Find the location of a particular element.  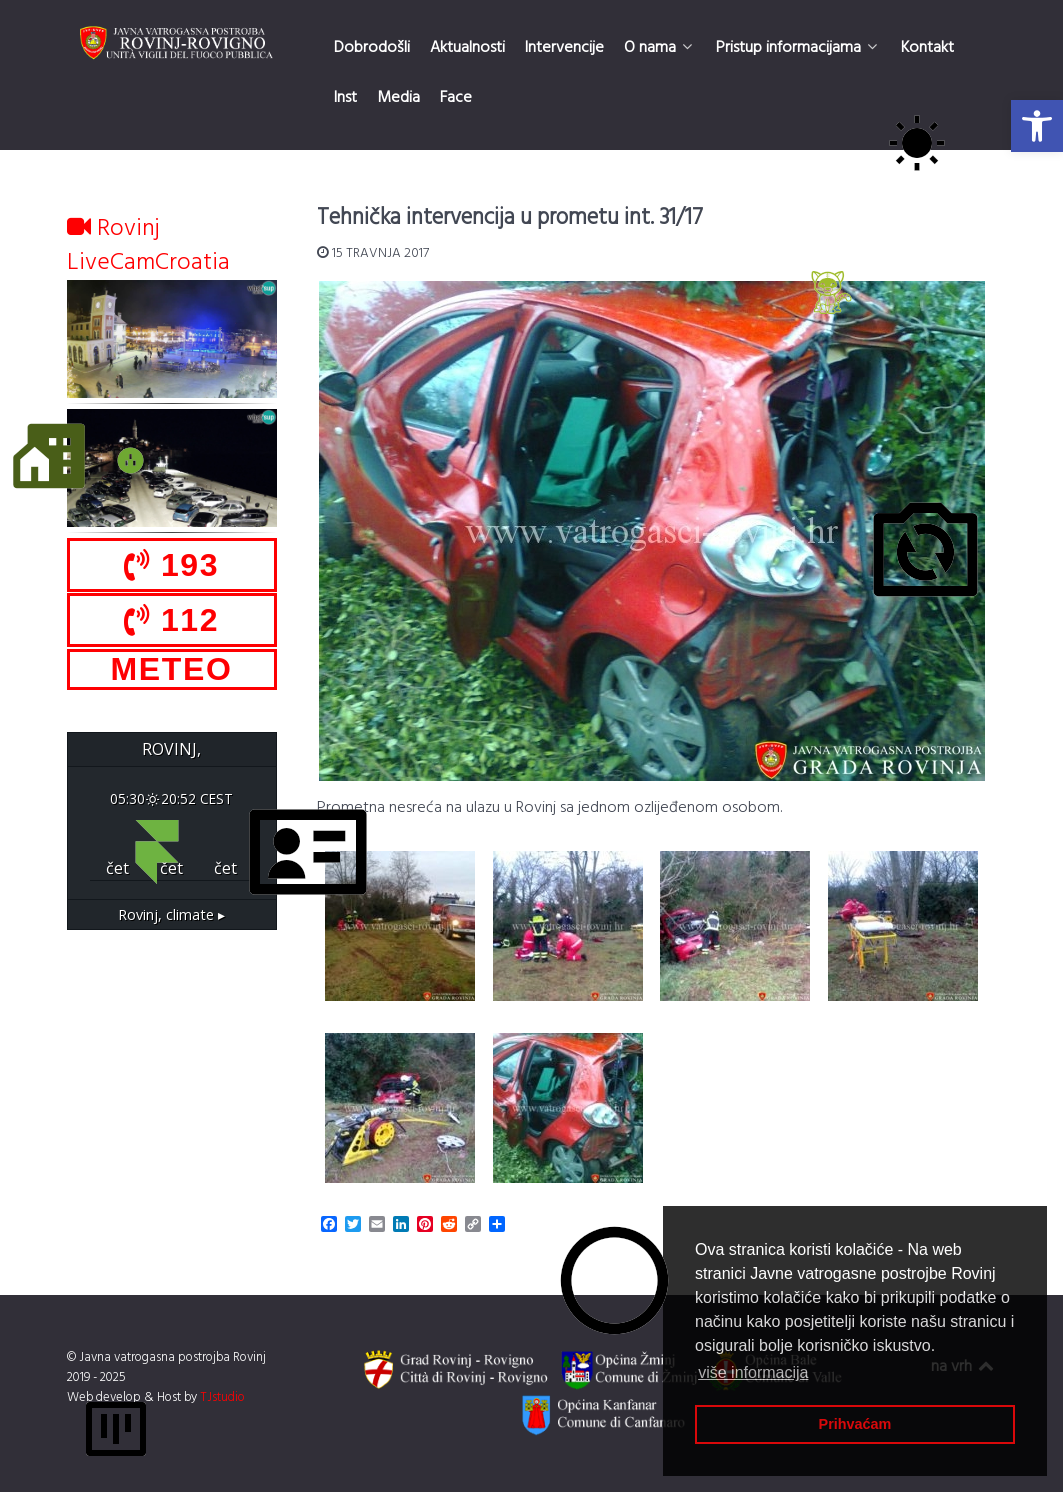

tekton CI/CD pipeline platform logo is located at coordinates (831, 292).